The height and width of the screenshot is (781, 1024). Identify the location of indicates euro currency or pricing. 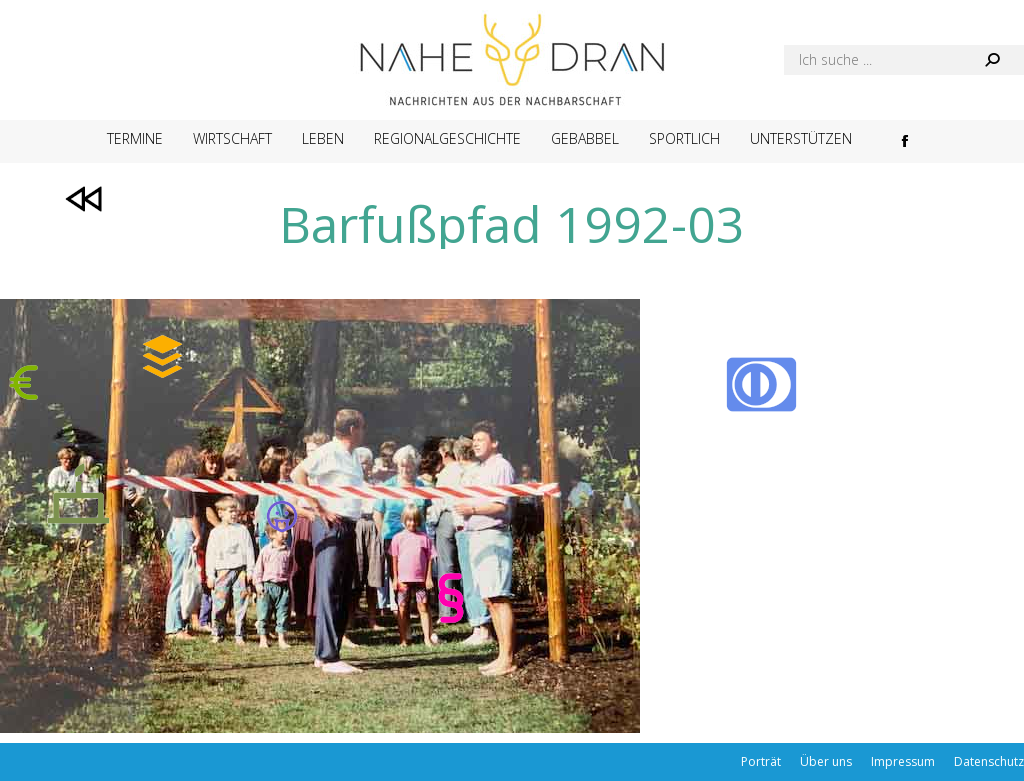
(25, 382).